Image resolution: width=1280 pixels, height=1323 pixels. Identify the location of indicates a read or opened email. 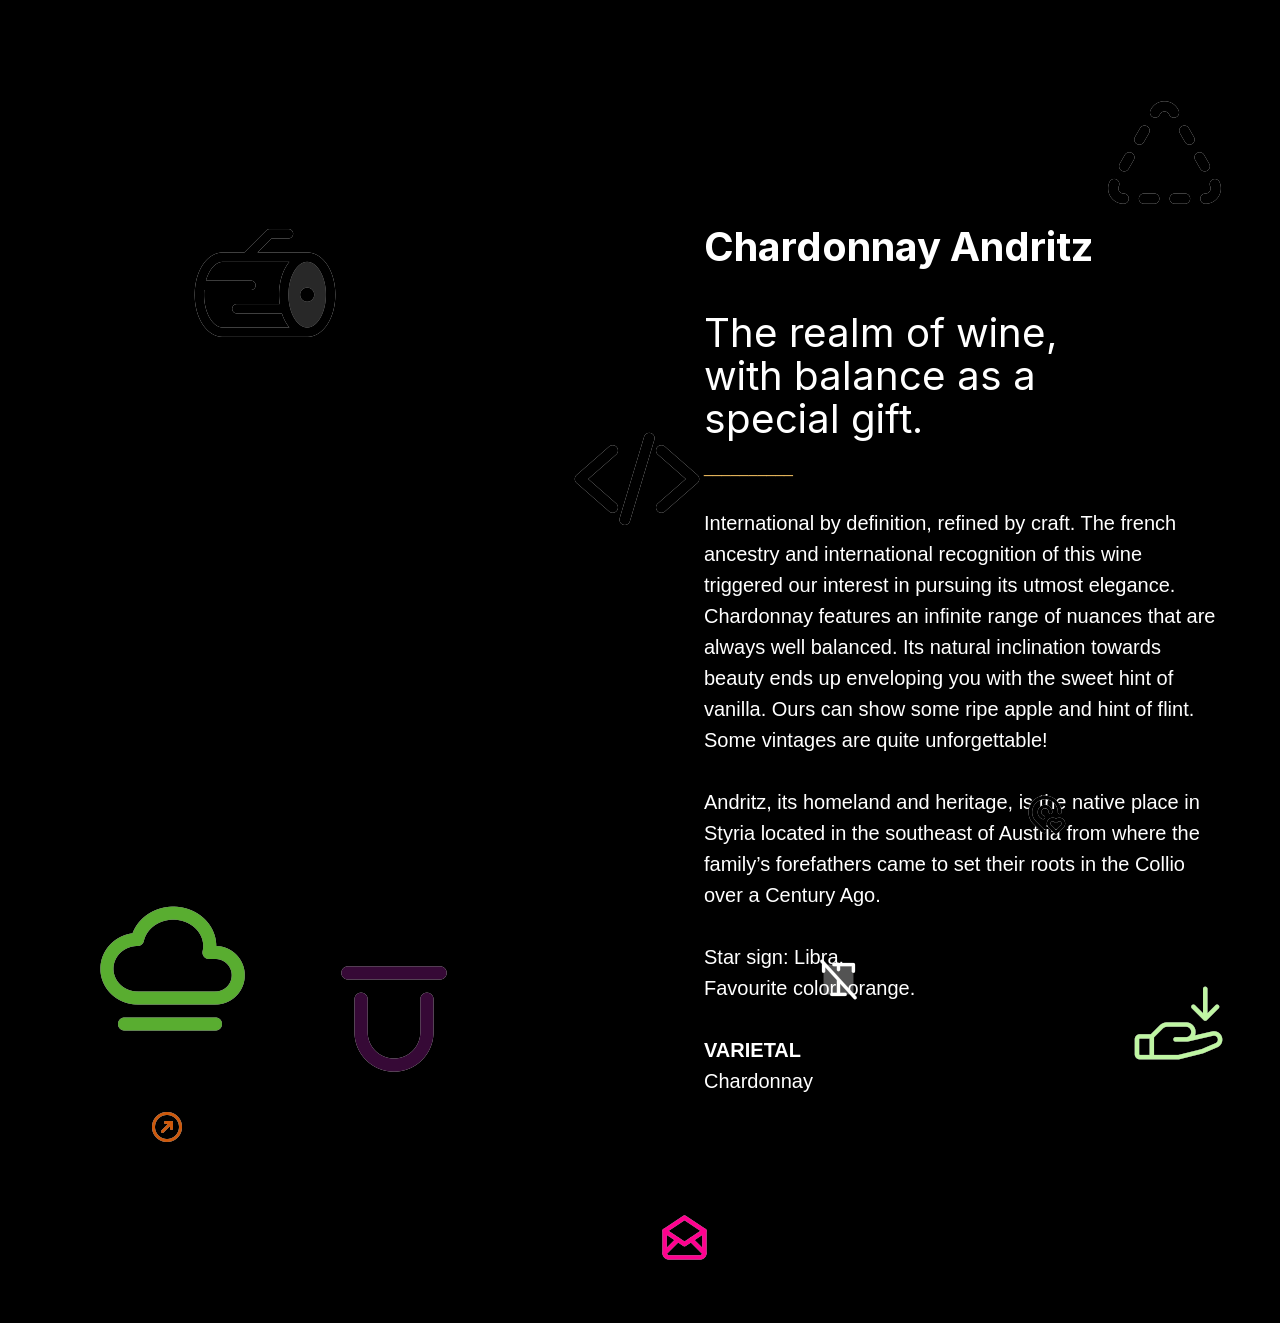
(684, 1237).